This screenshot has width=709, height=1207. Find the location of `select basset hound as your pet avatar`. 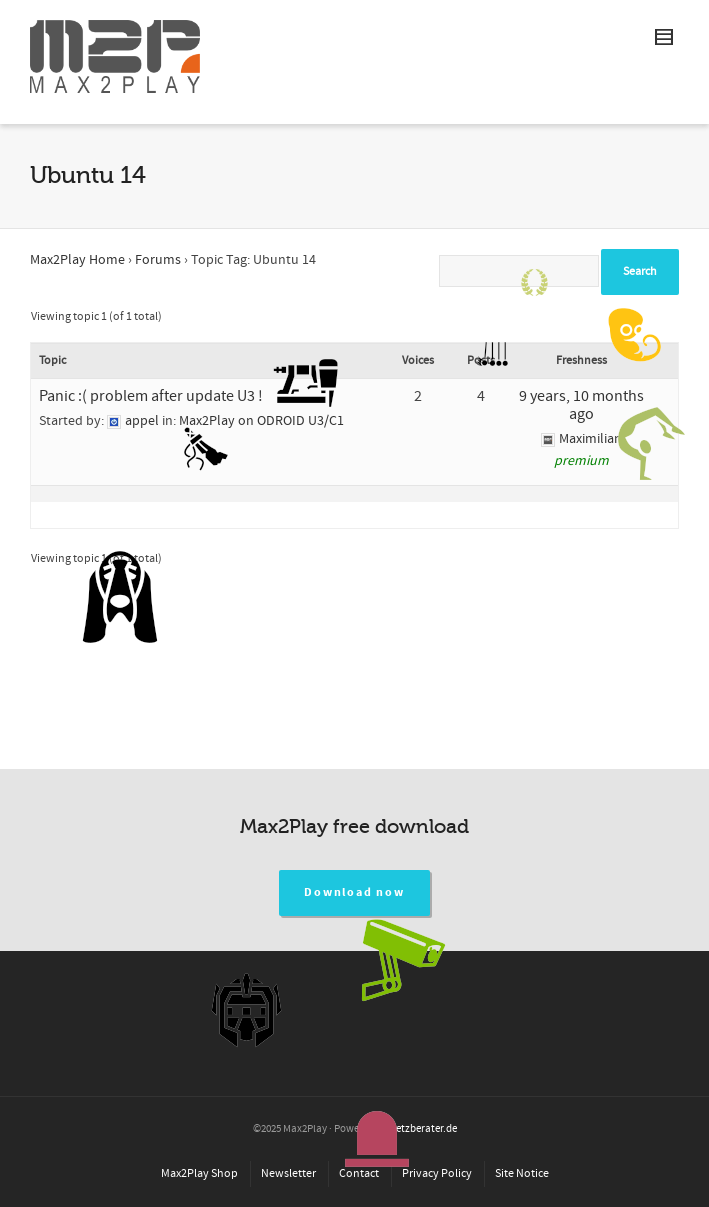

select basset hound as your pet avatar is located at coordinates (120, 597).